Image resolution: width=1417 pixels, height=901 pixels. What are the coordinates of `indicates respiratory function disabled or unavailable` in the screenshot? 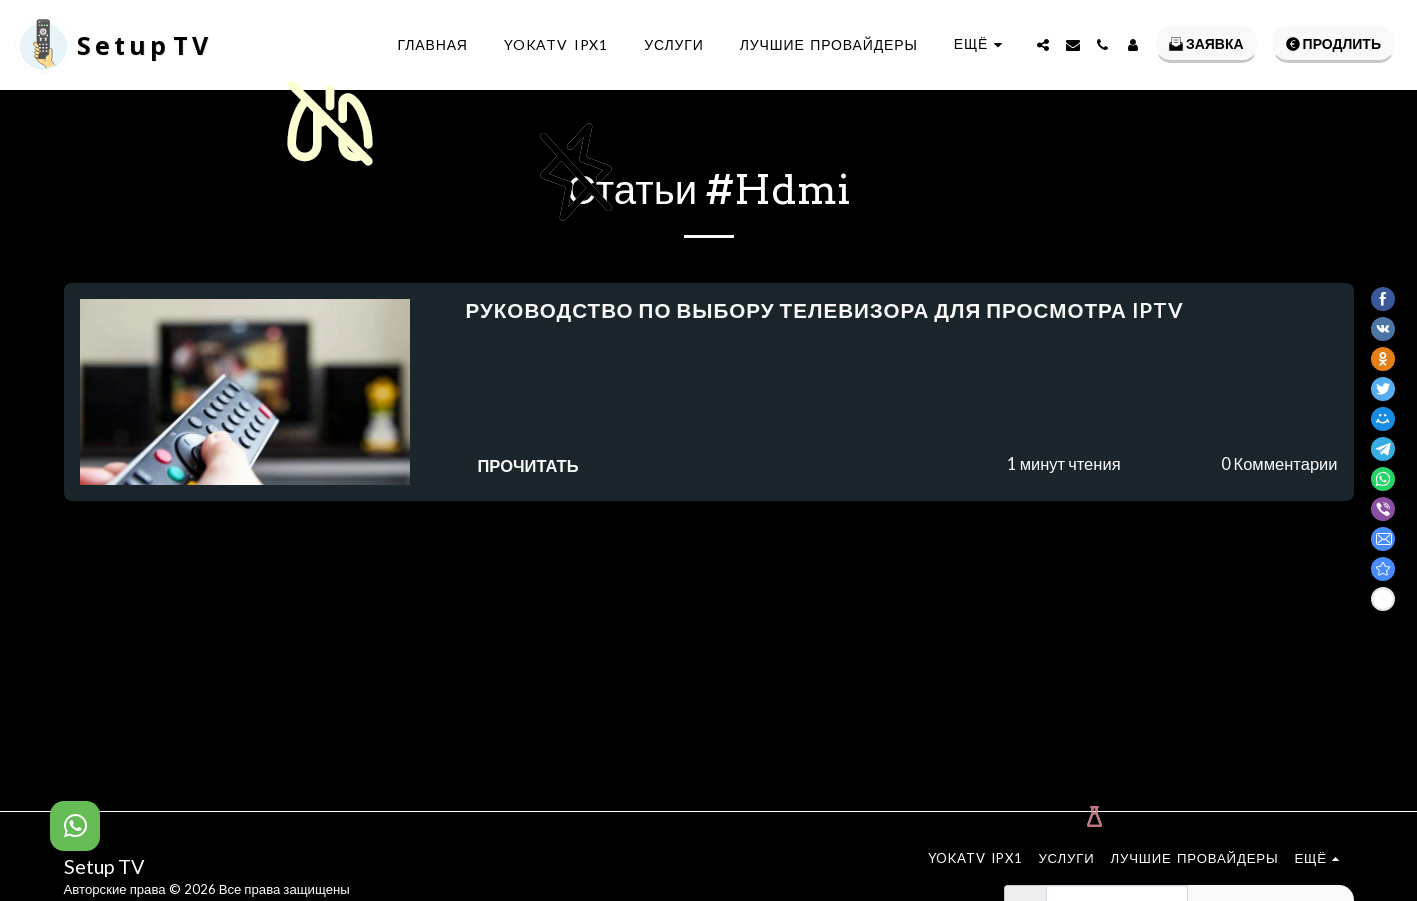 It's located at (330, 123).